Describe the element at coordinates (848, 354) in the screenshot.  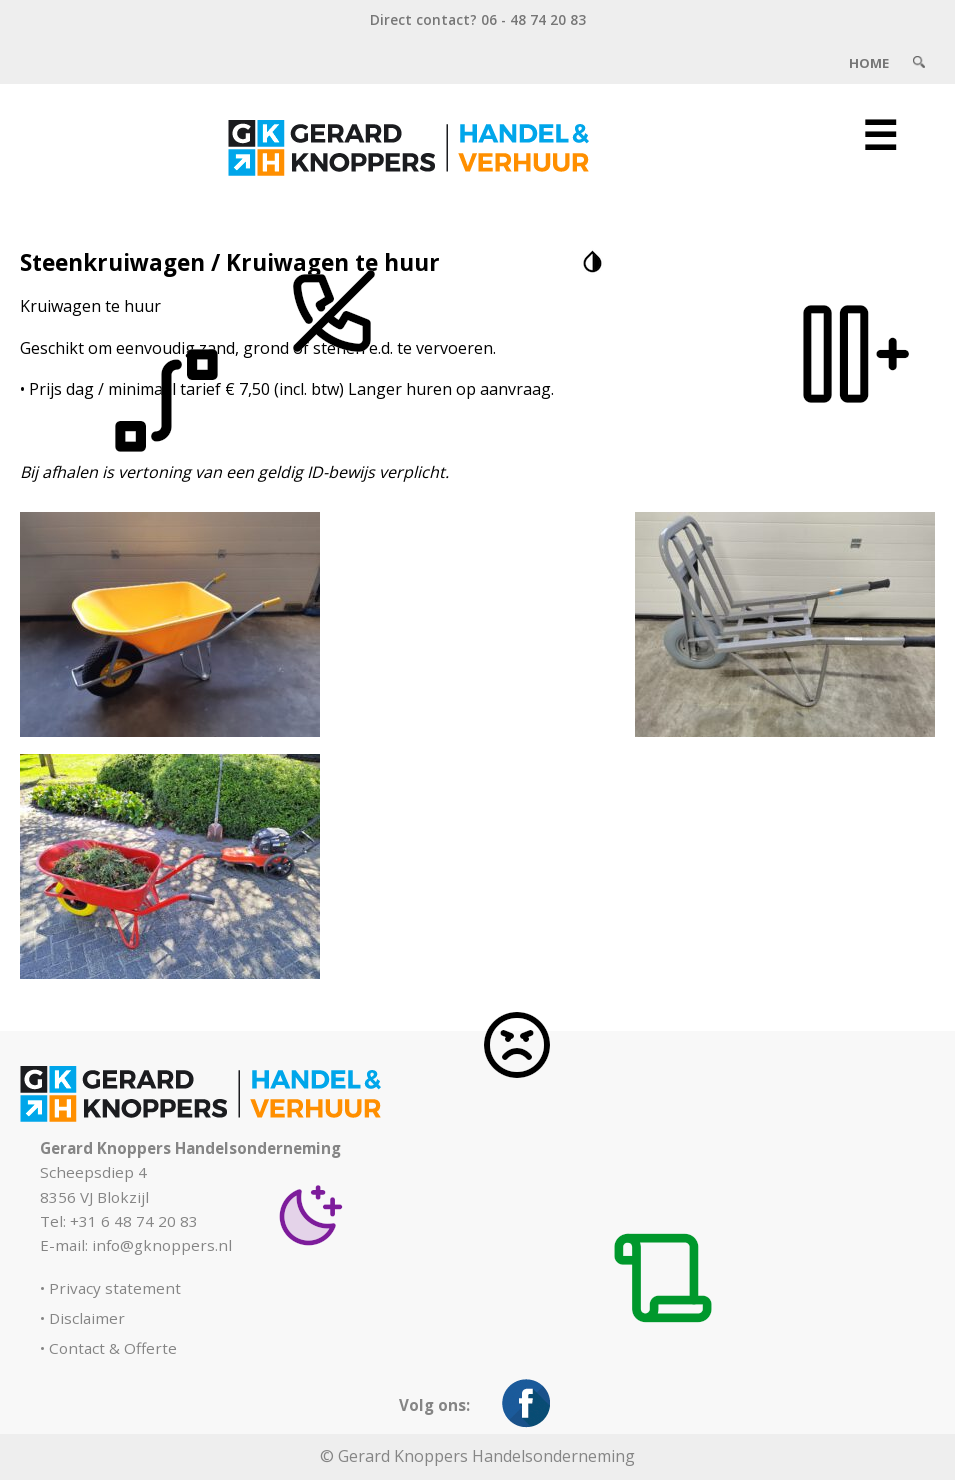
I see `add a new column to the right` at that location.